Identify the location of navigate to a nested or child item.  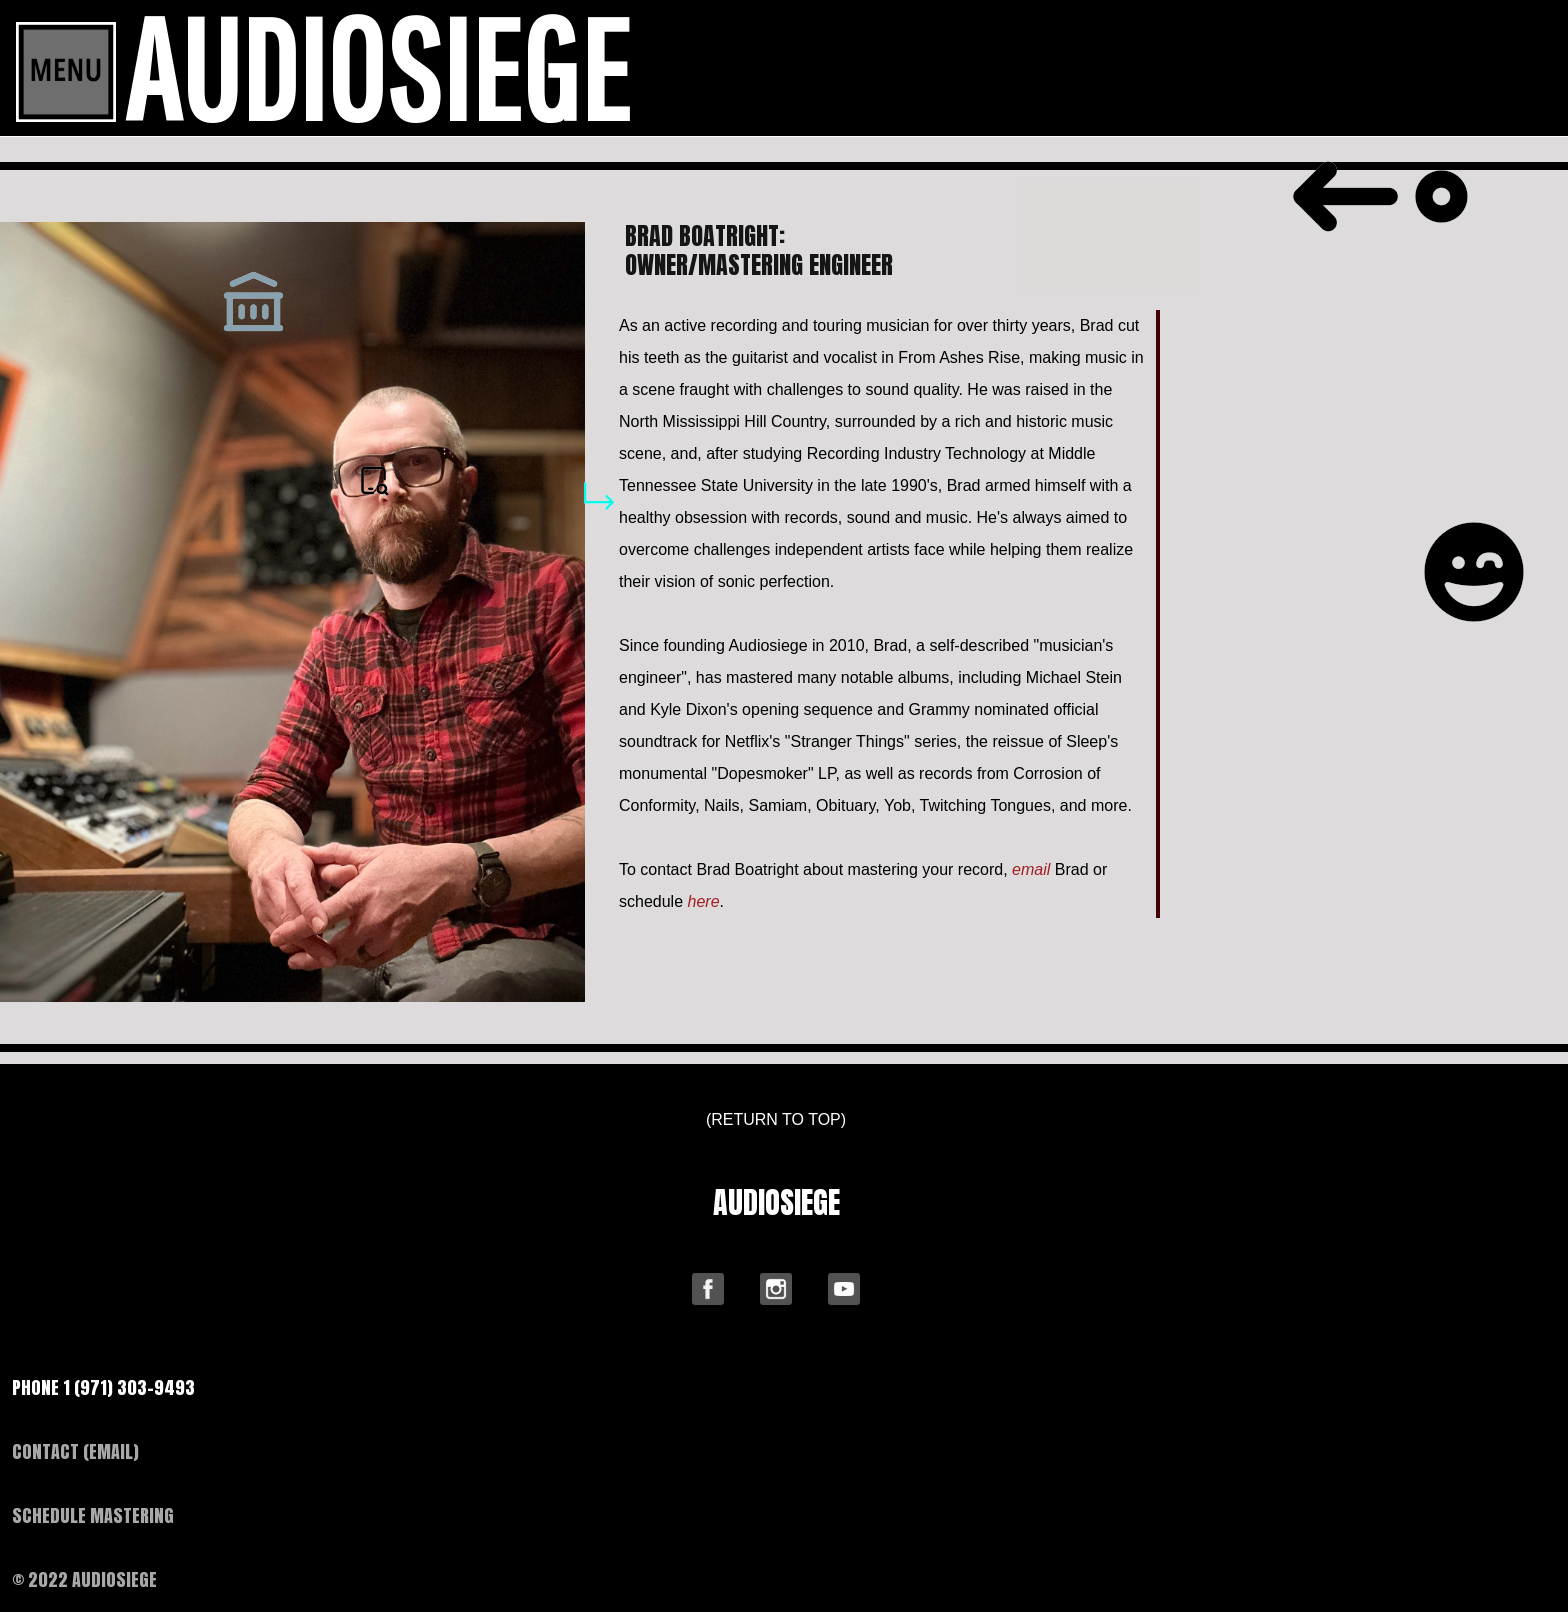
(599, 496).